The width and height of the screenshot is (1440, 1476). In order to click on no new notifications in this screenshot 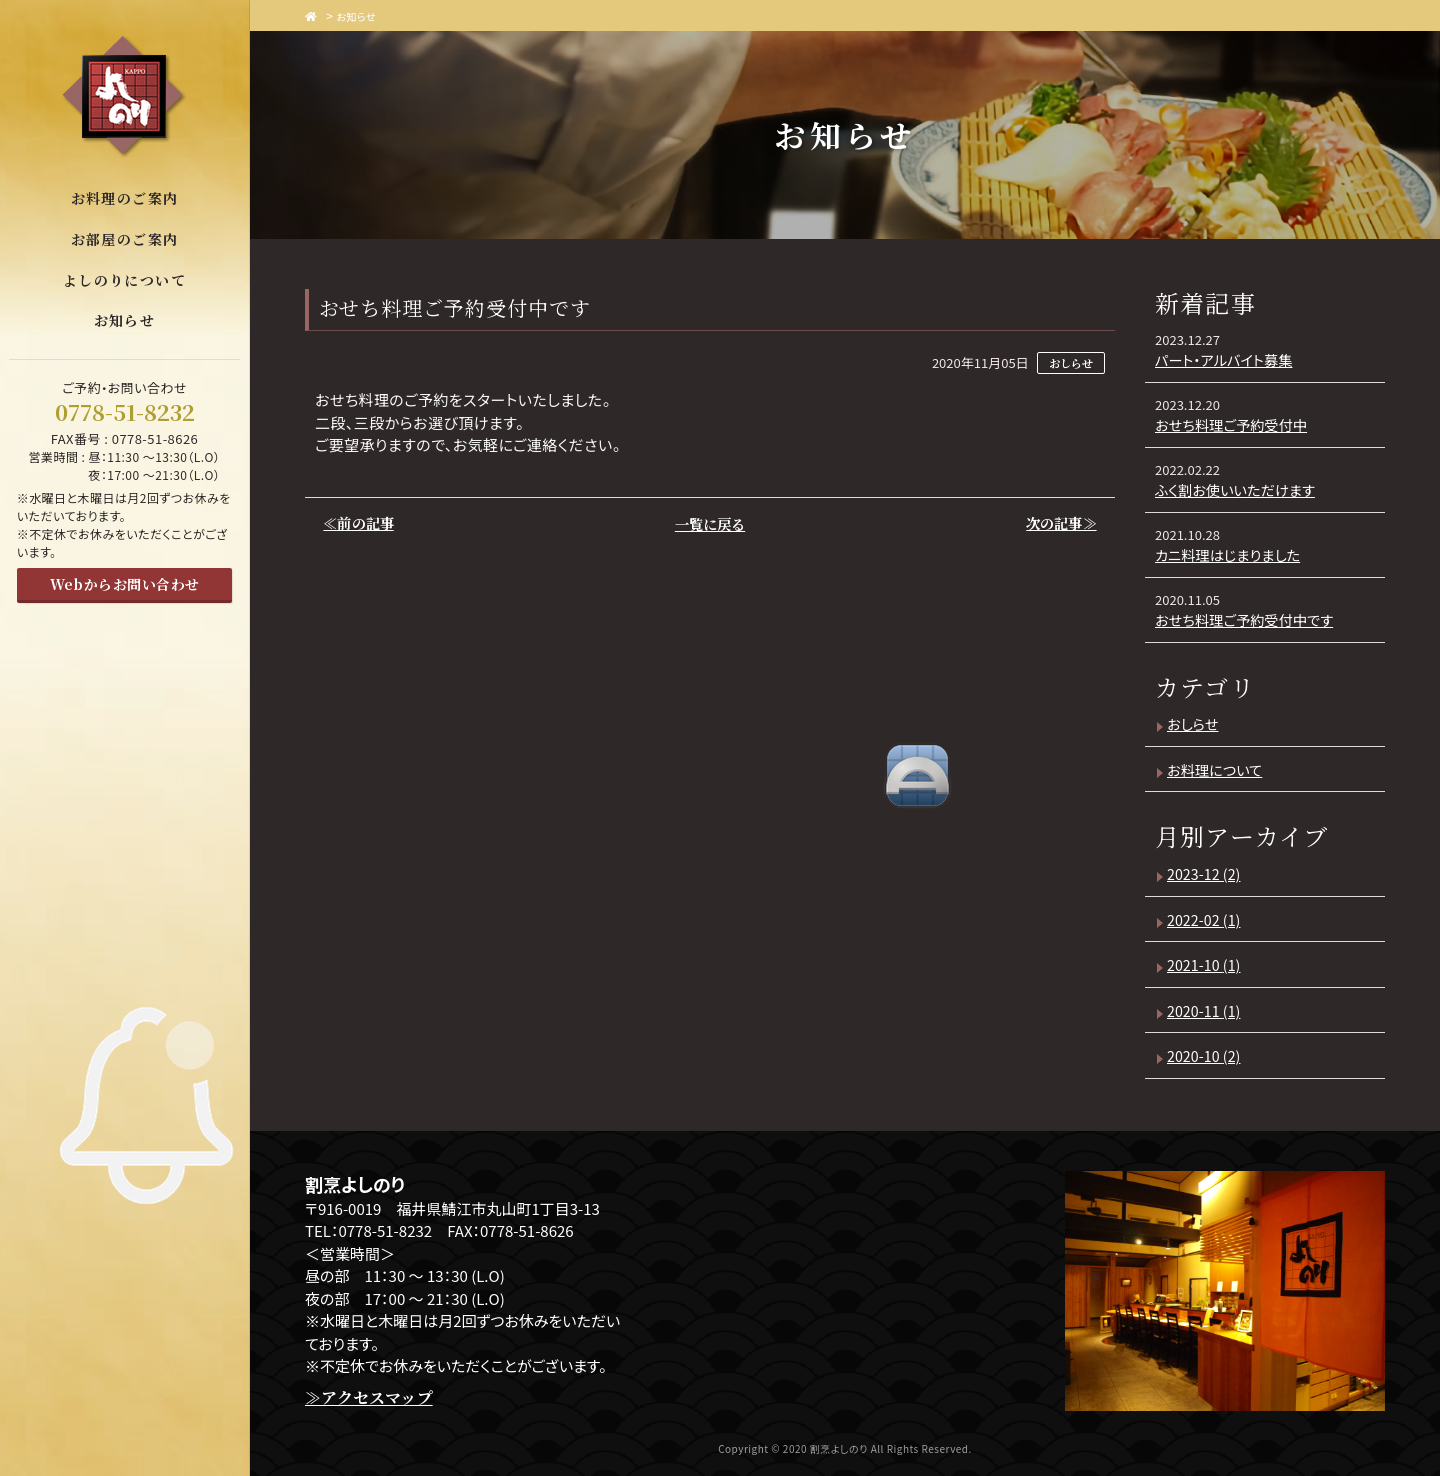, I will do `click(146, 1105)`.